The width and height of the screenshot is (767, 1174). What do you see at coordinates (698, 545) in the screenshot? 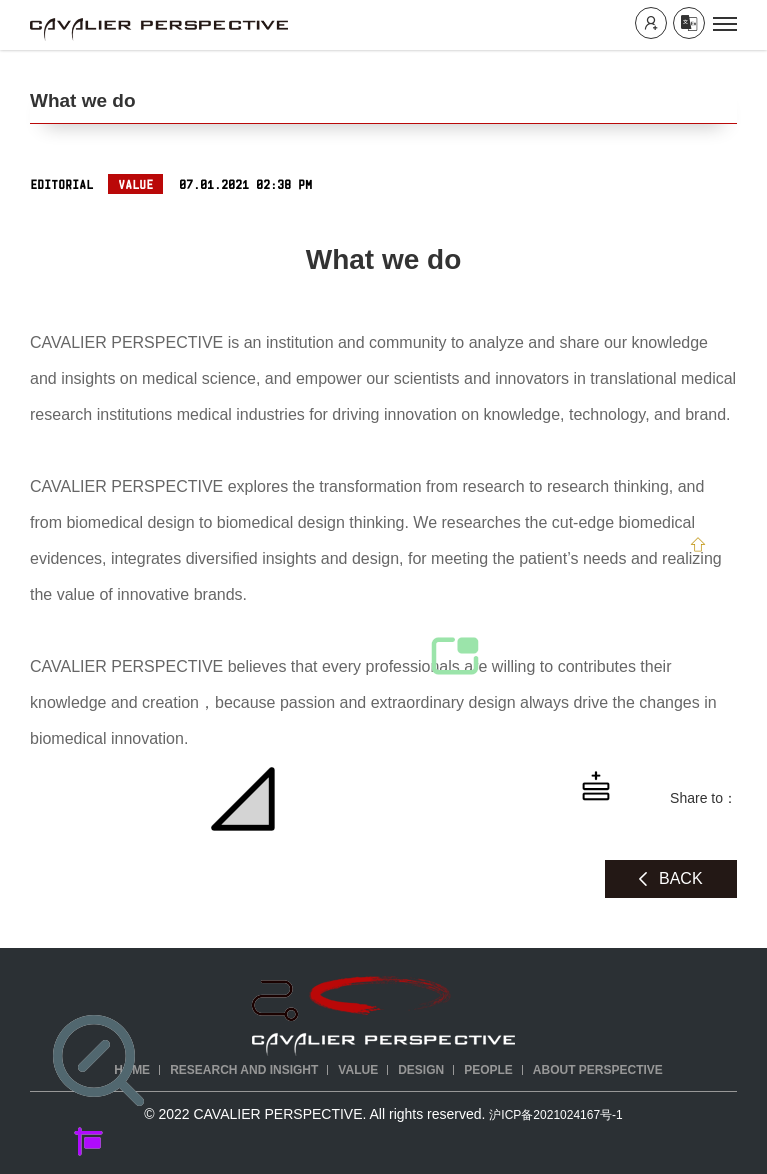
I see `upvote or like content` at bounding box center [698, 545].